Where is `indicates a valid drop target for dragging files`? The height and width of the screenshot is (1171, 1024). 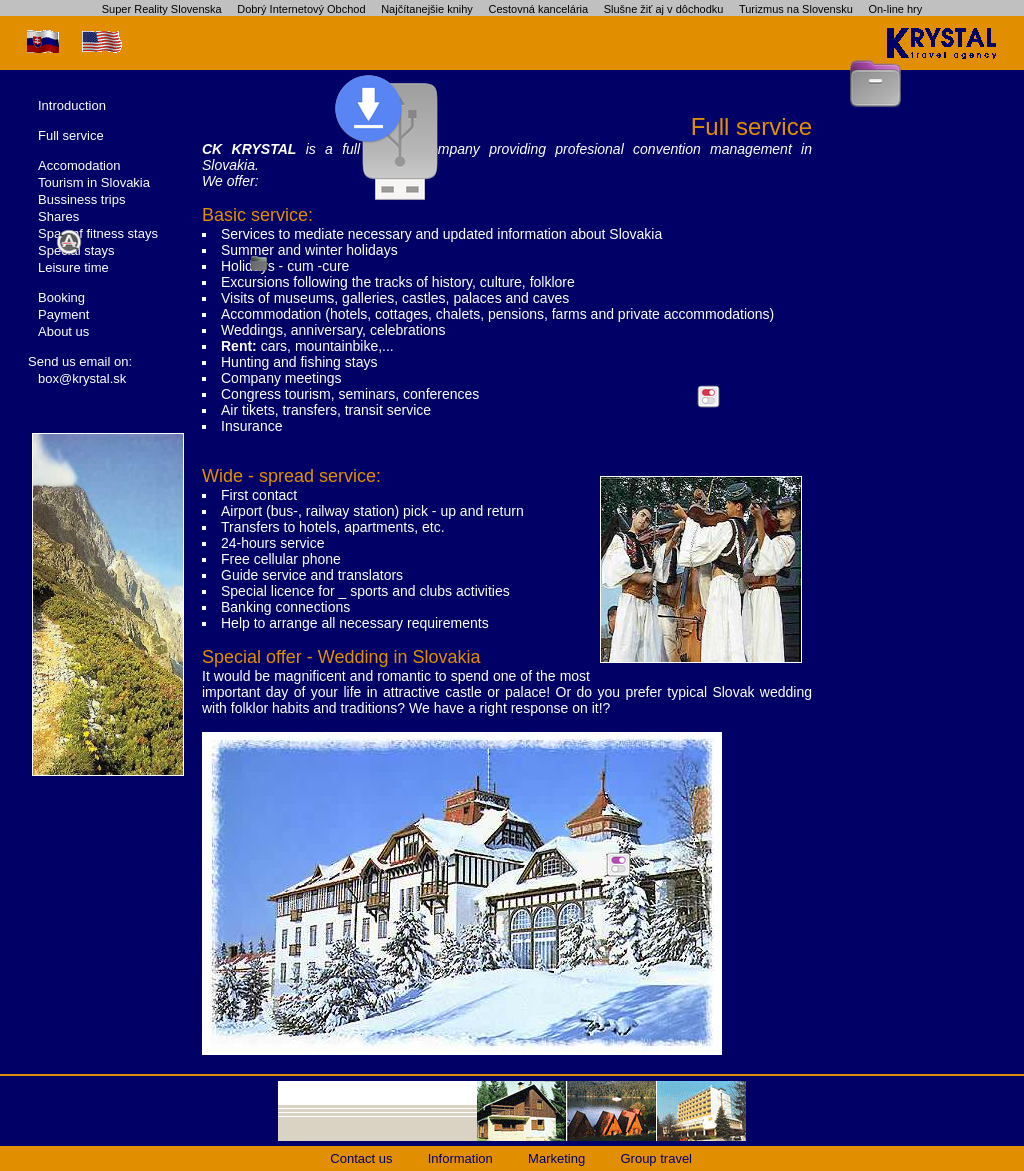 indicates a valid drop target for dragging files is located at coordinates (259, 263).